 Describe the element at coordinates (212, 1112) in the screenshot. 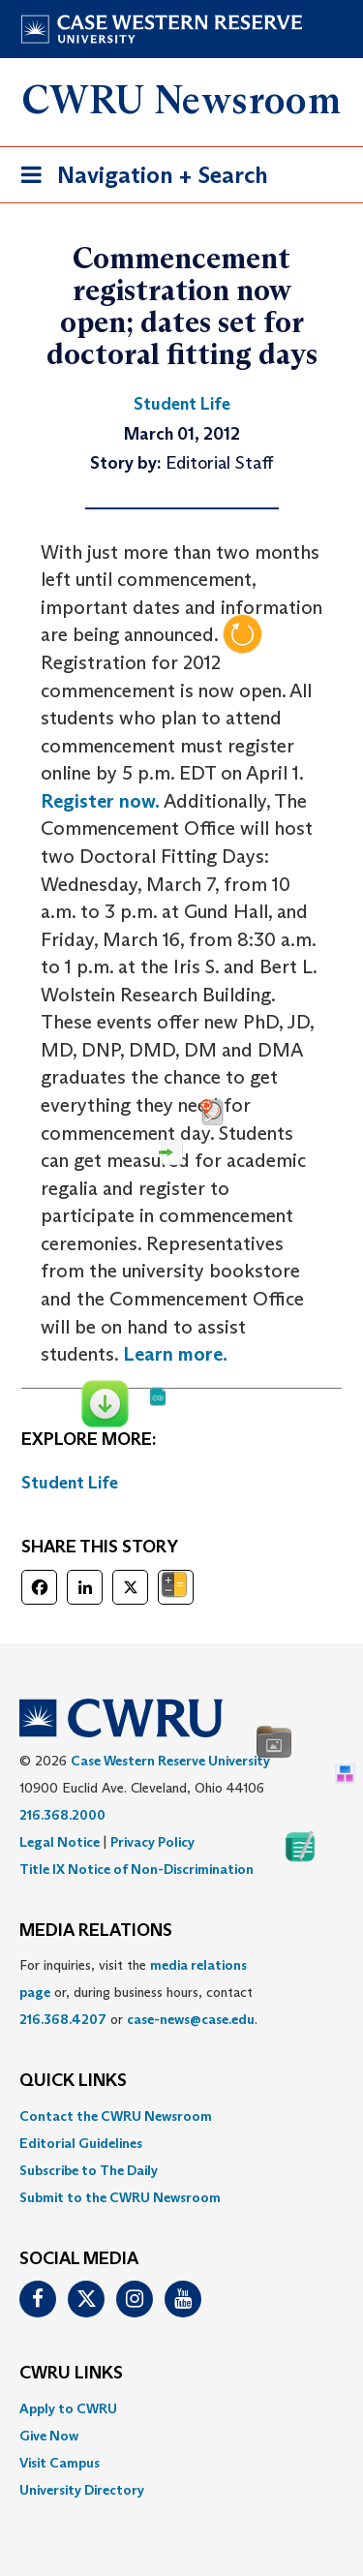

I see `launch the ubiquity installer for ubuntu linux` at that location.